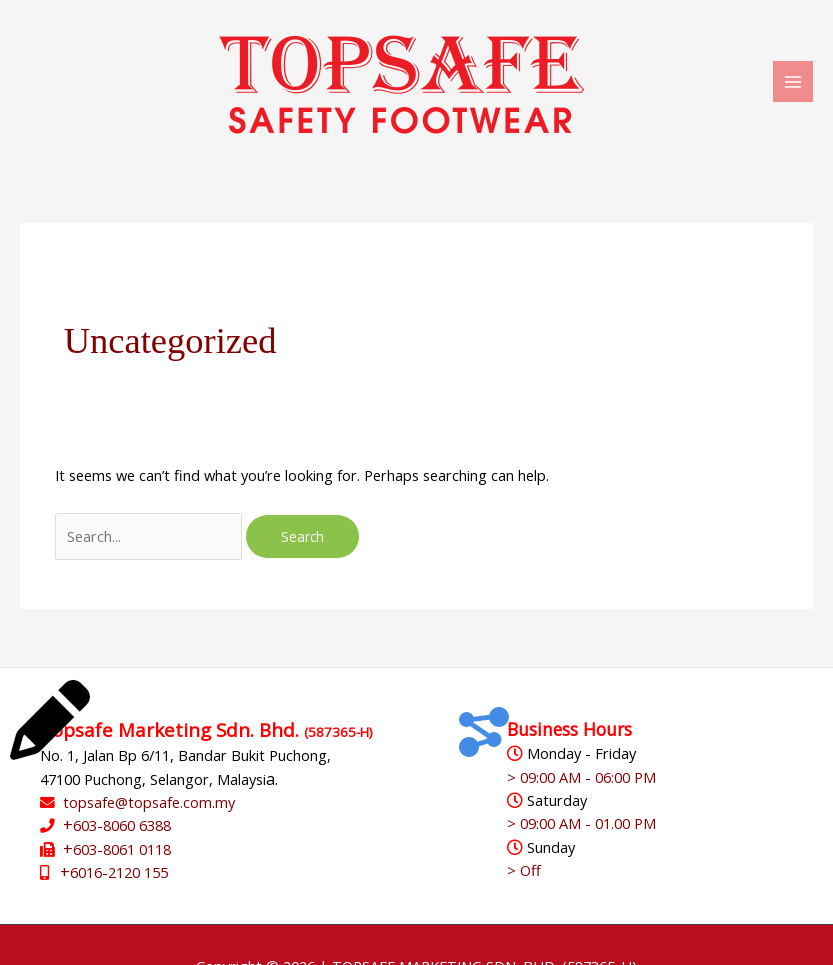 The image size is (833, 965). Describe the element at coordinates (50, 720) in the screenshot. I see `edit content or text` at that location.